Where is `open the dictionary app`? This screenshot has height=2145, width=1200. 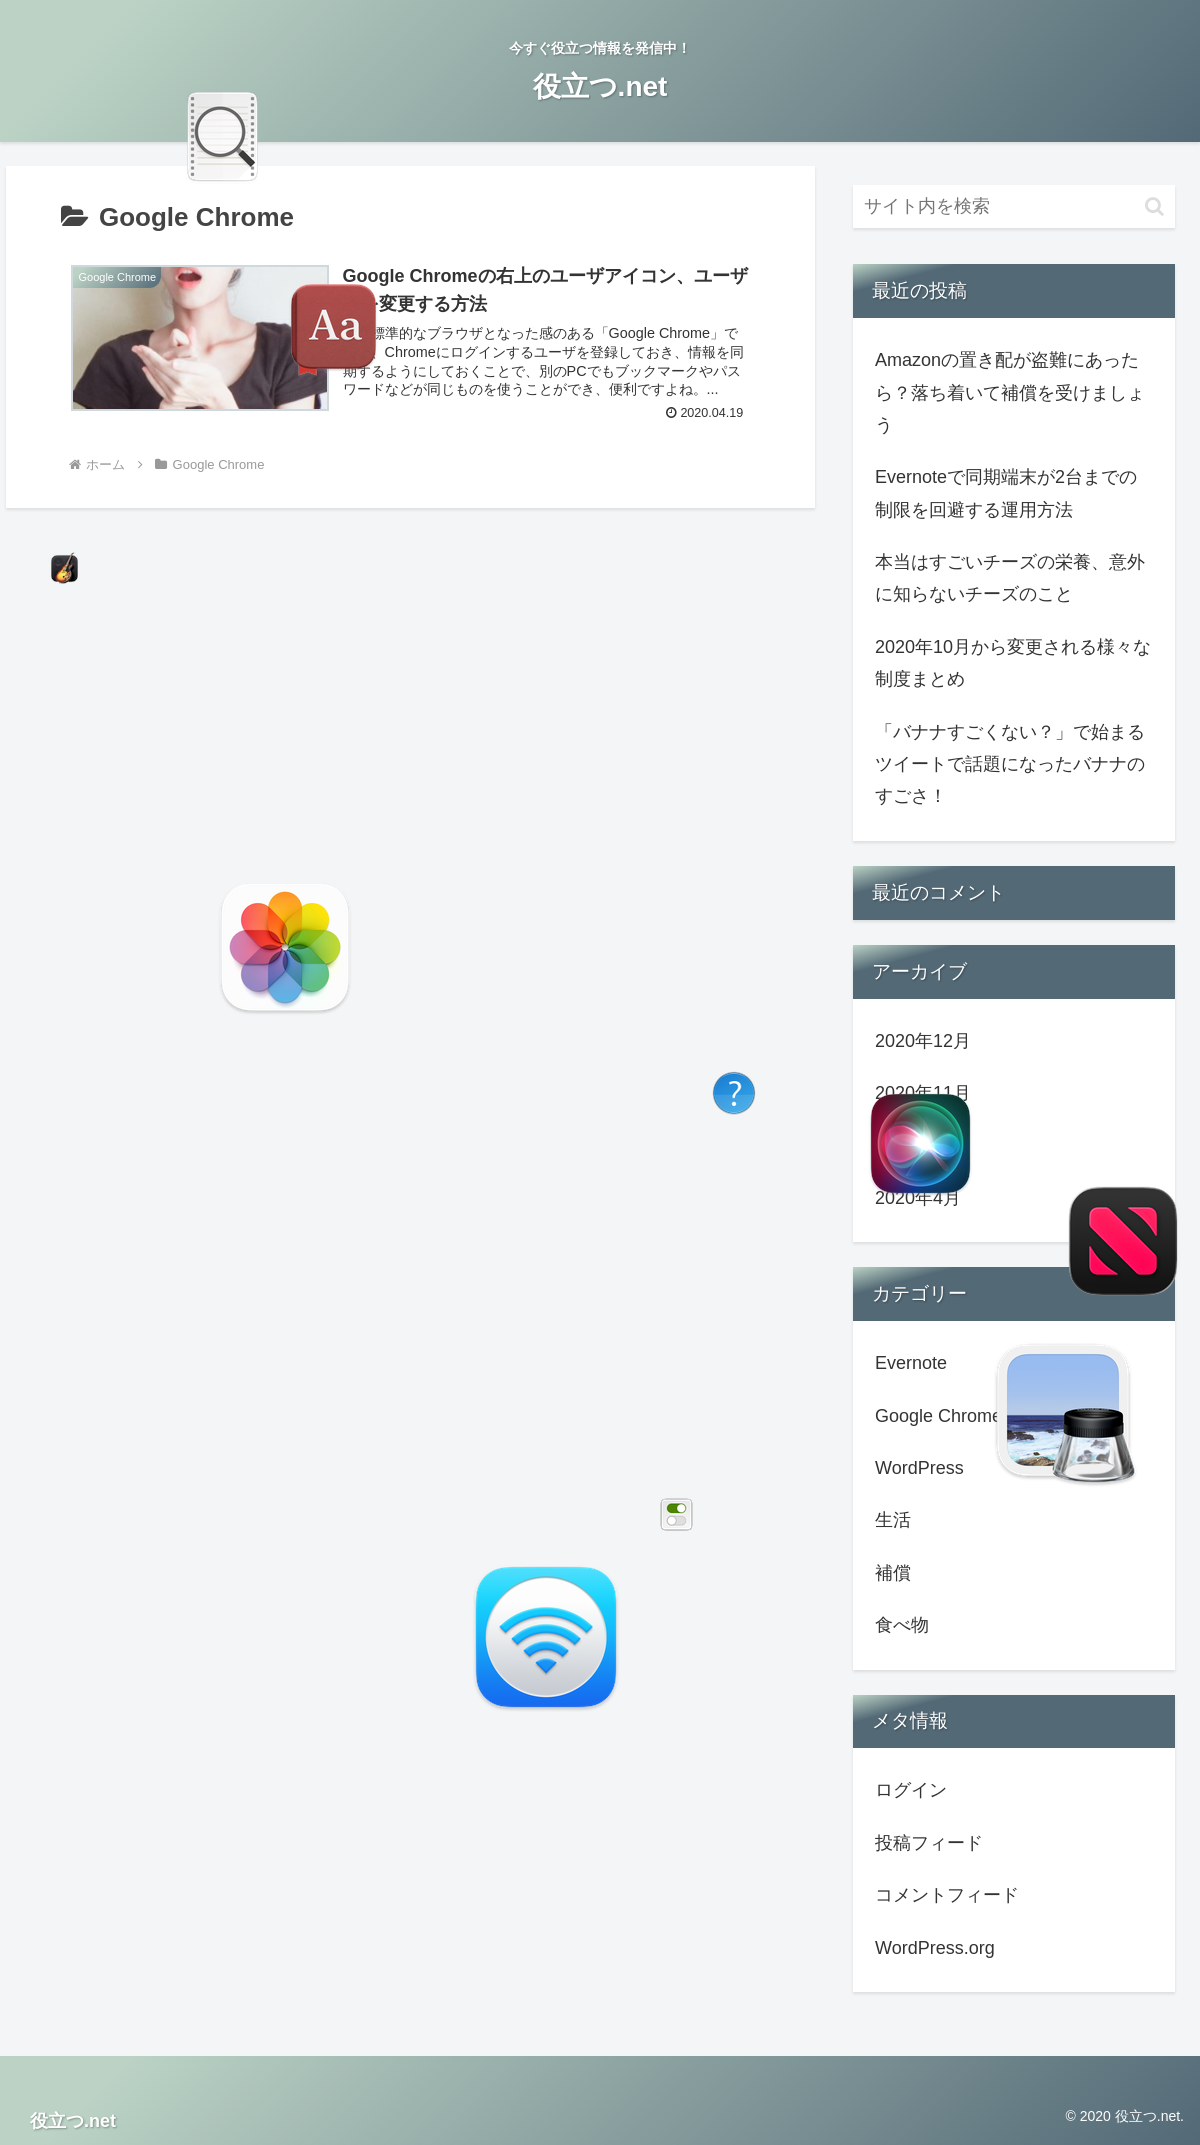
open the dictionary app is located at coordinates (333, 326).